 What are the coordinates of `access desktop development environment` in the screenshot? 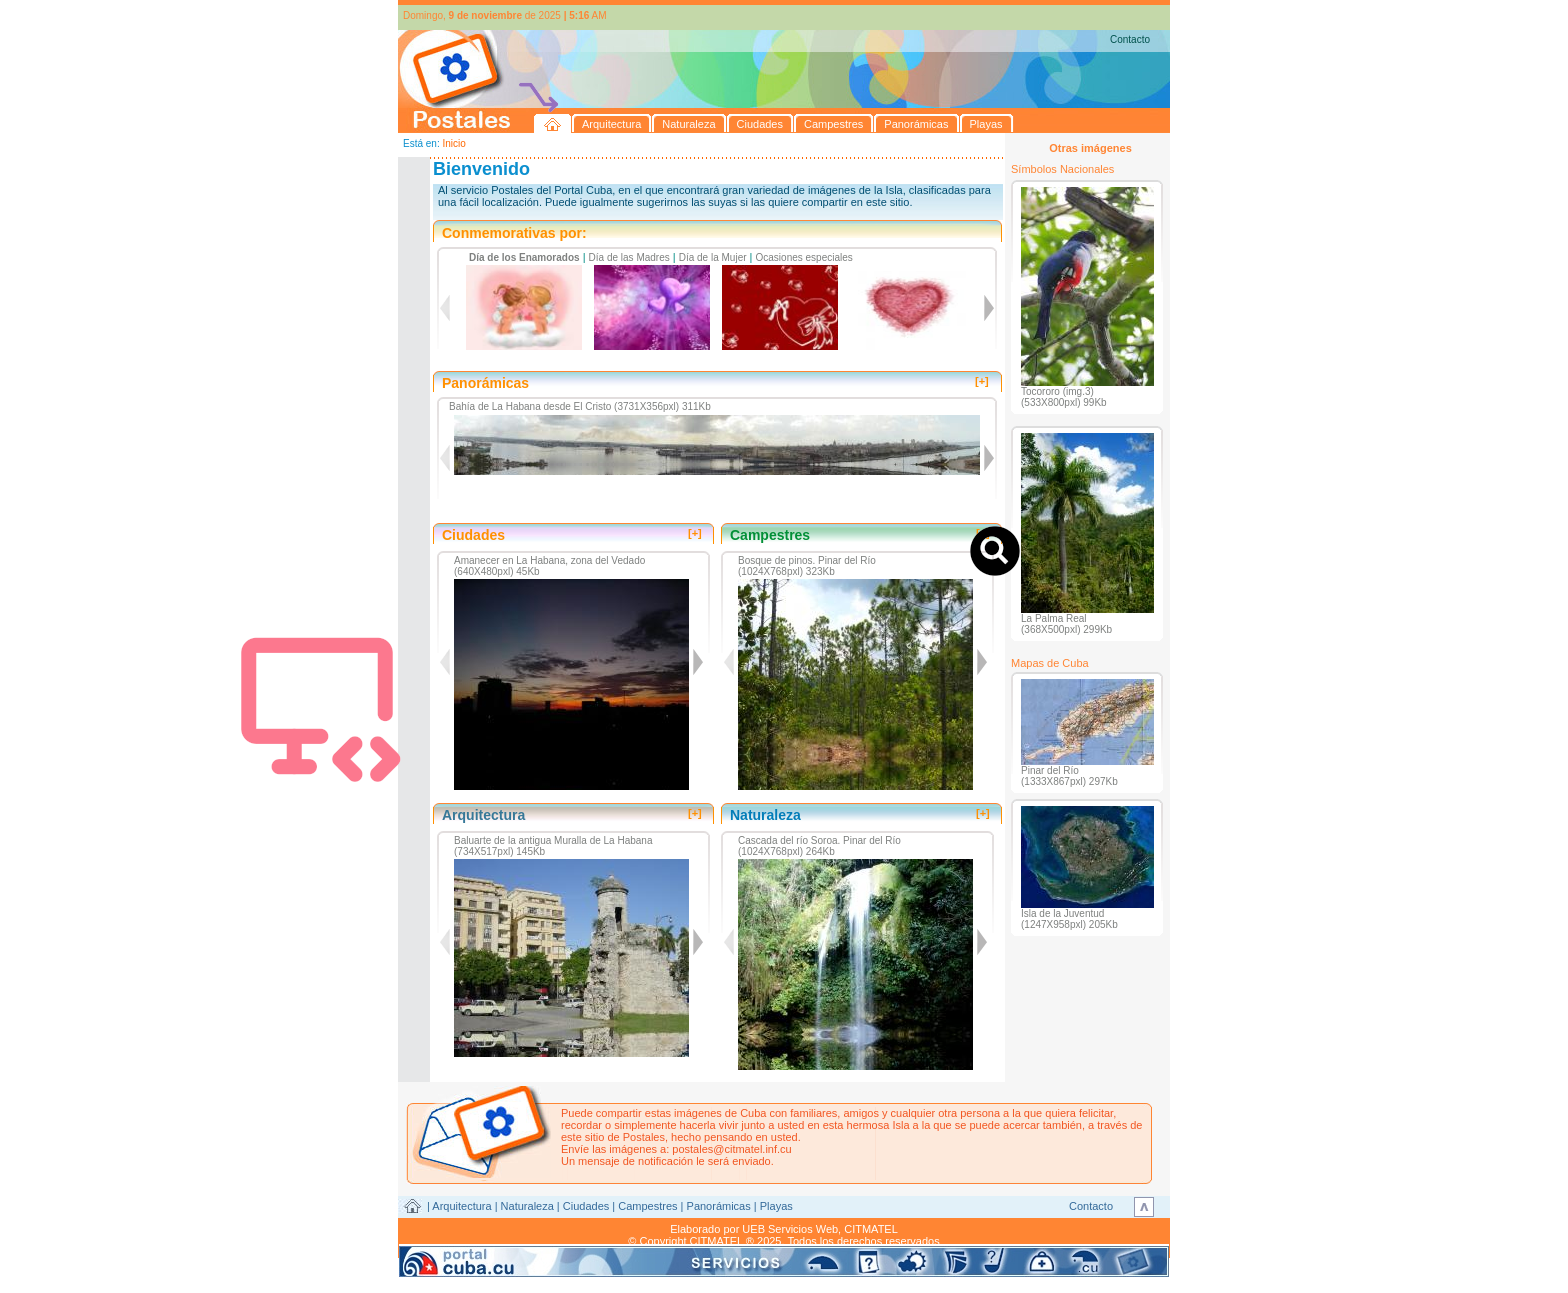 It's located at (317, 706).